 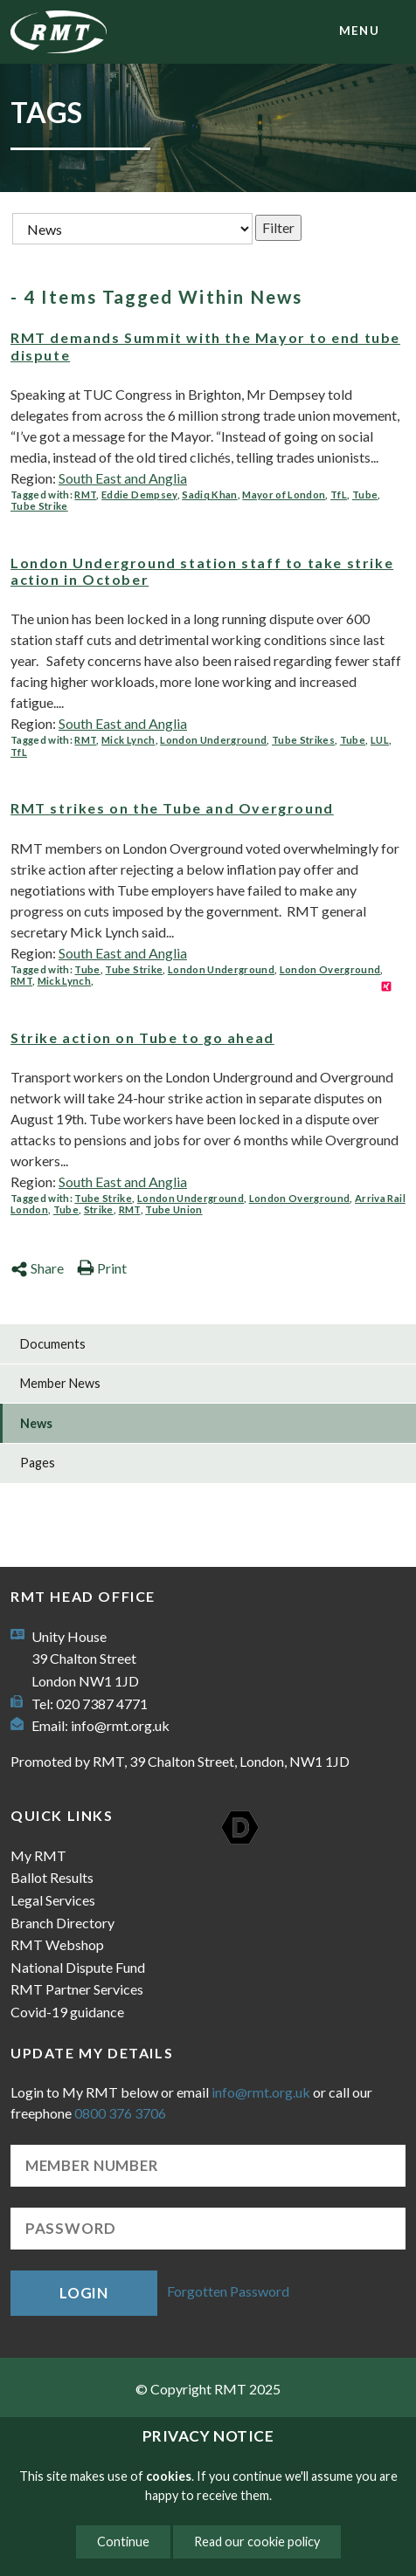 What do you see at coordinates (386, 986) in the screenshot?
I see `open xing profile or app` at bounding box center [386, 986].